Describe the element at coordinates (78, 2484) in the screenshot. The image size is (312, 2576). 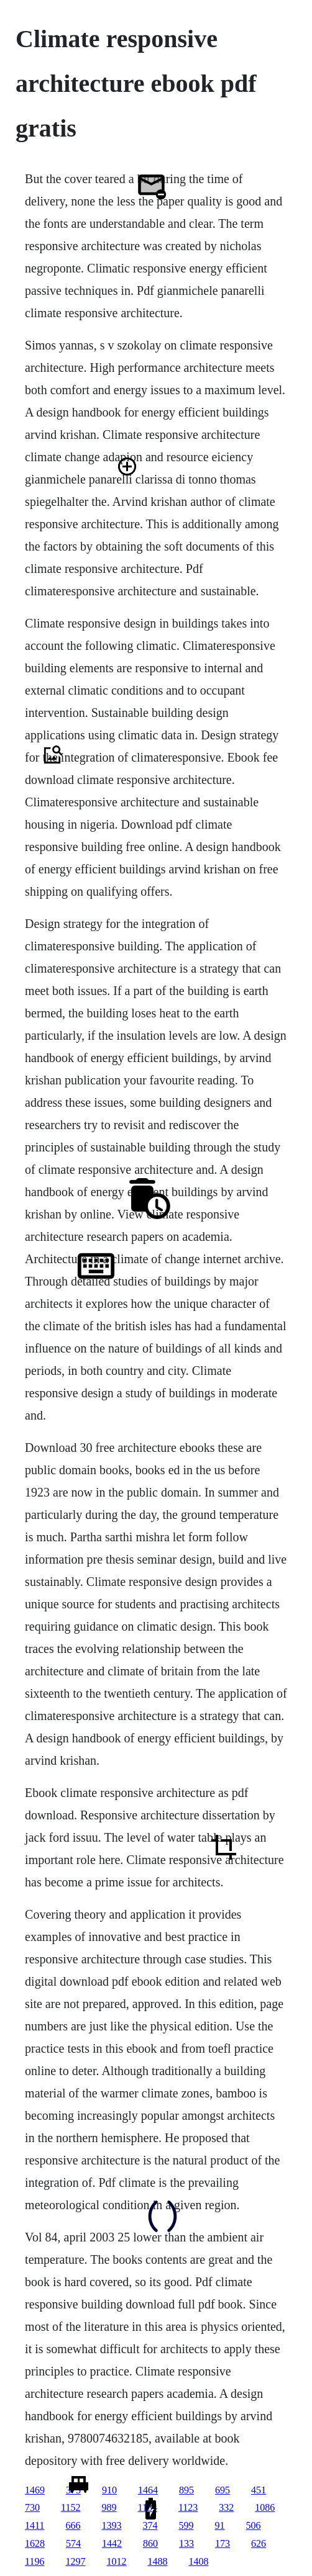
I see `select single bed accommodation` at that location.